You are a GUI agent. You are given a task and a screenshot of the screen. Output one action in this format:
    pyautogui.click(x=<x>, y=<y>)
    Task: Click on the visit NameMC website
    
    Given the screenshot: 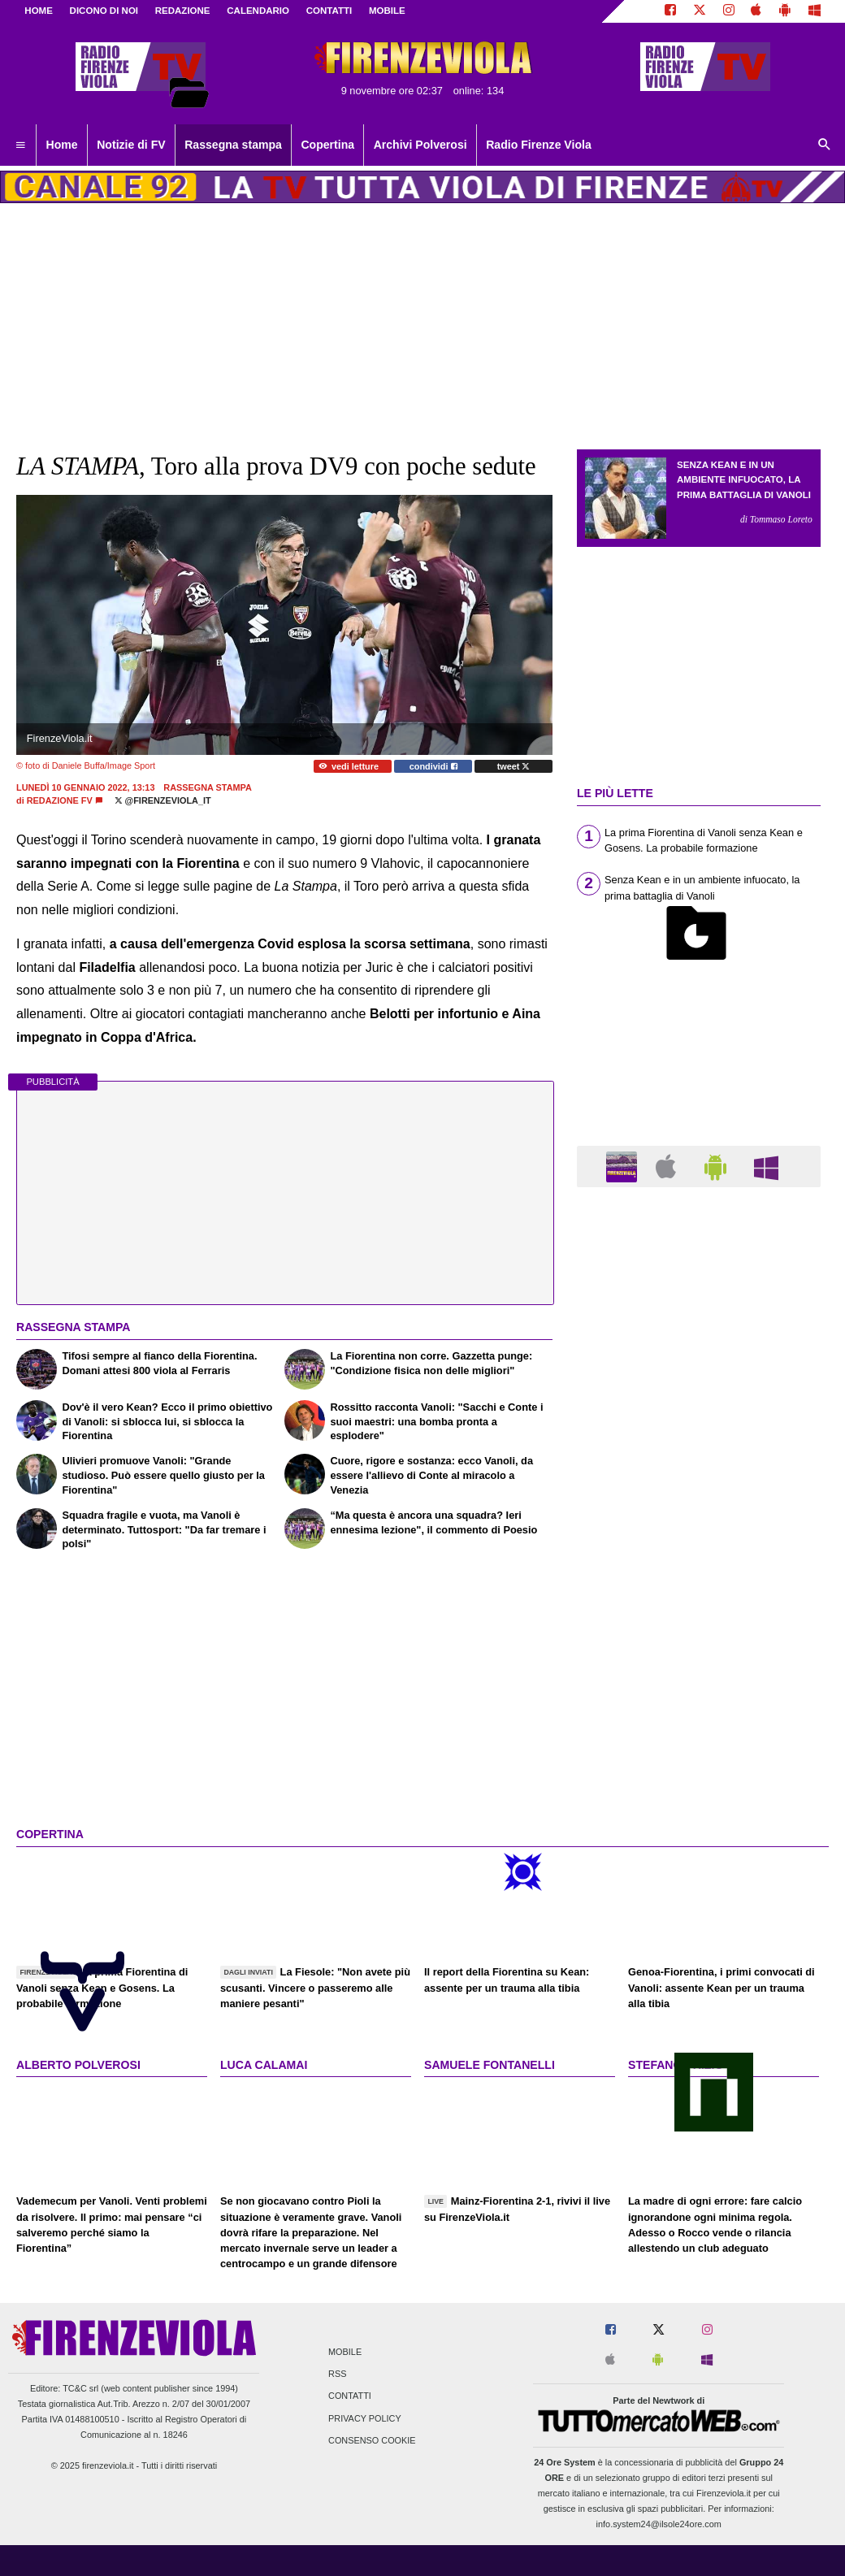 What is the action you would take?
    pyautogui.click(x=713, y=2092)
    